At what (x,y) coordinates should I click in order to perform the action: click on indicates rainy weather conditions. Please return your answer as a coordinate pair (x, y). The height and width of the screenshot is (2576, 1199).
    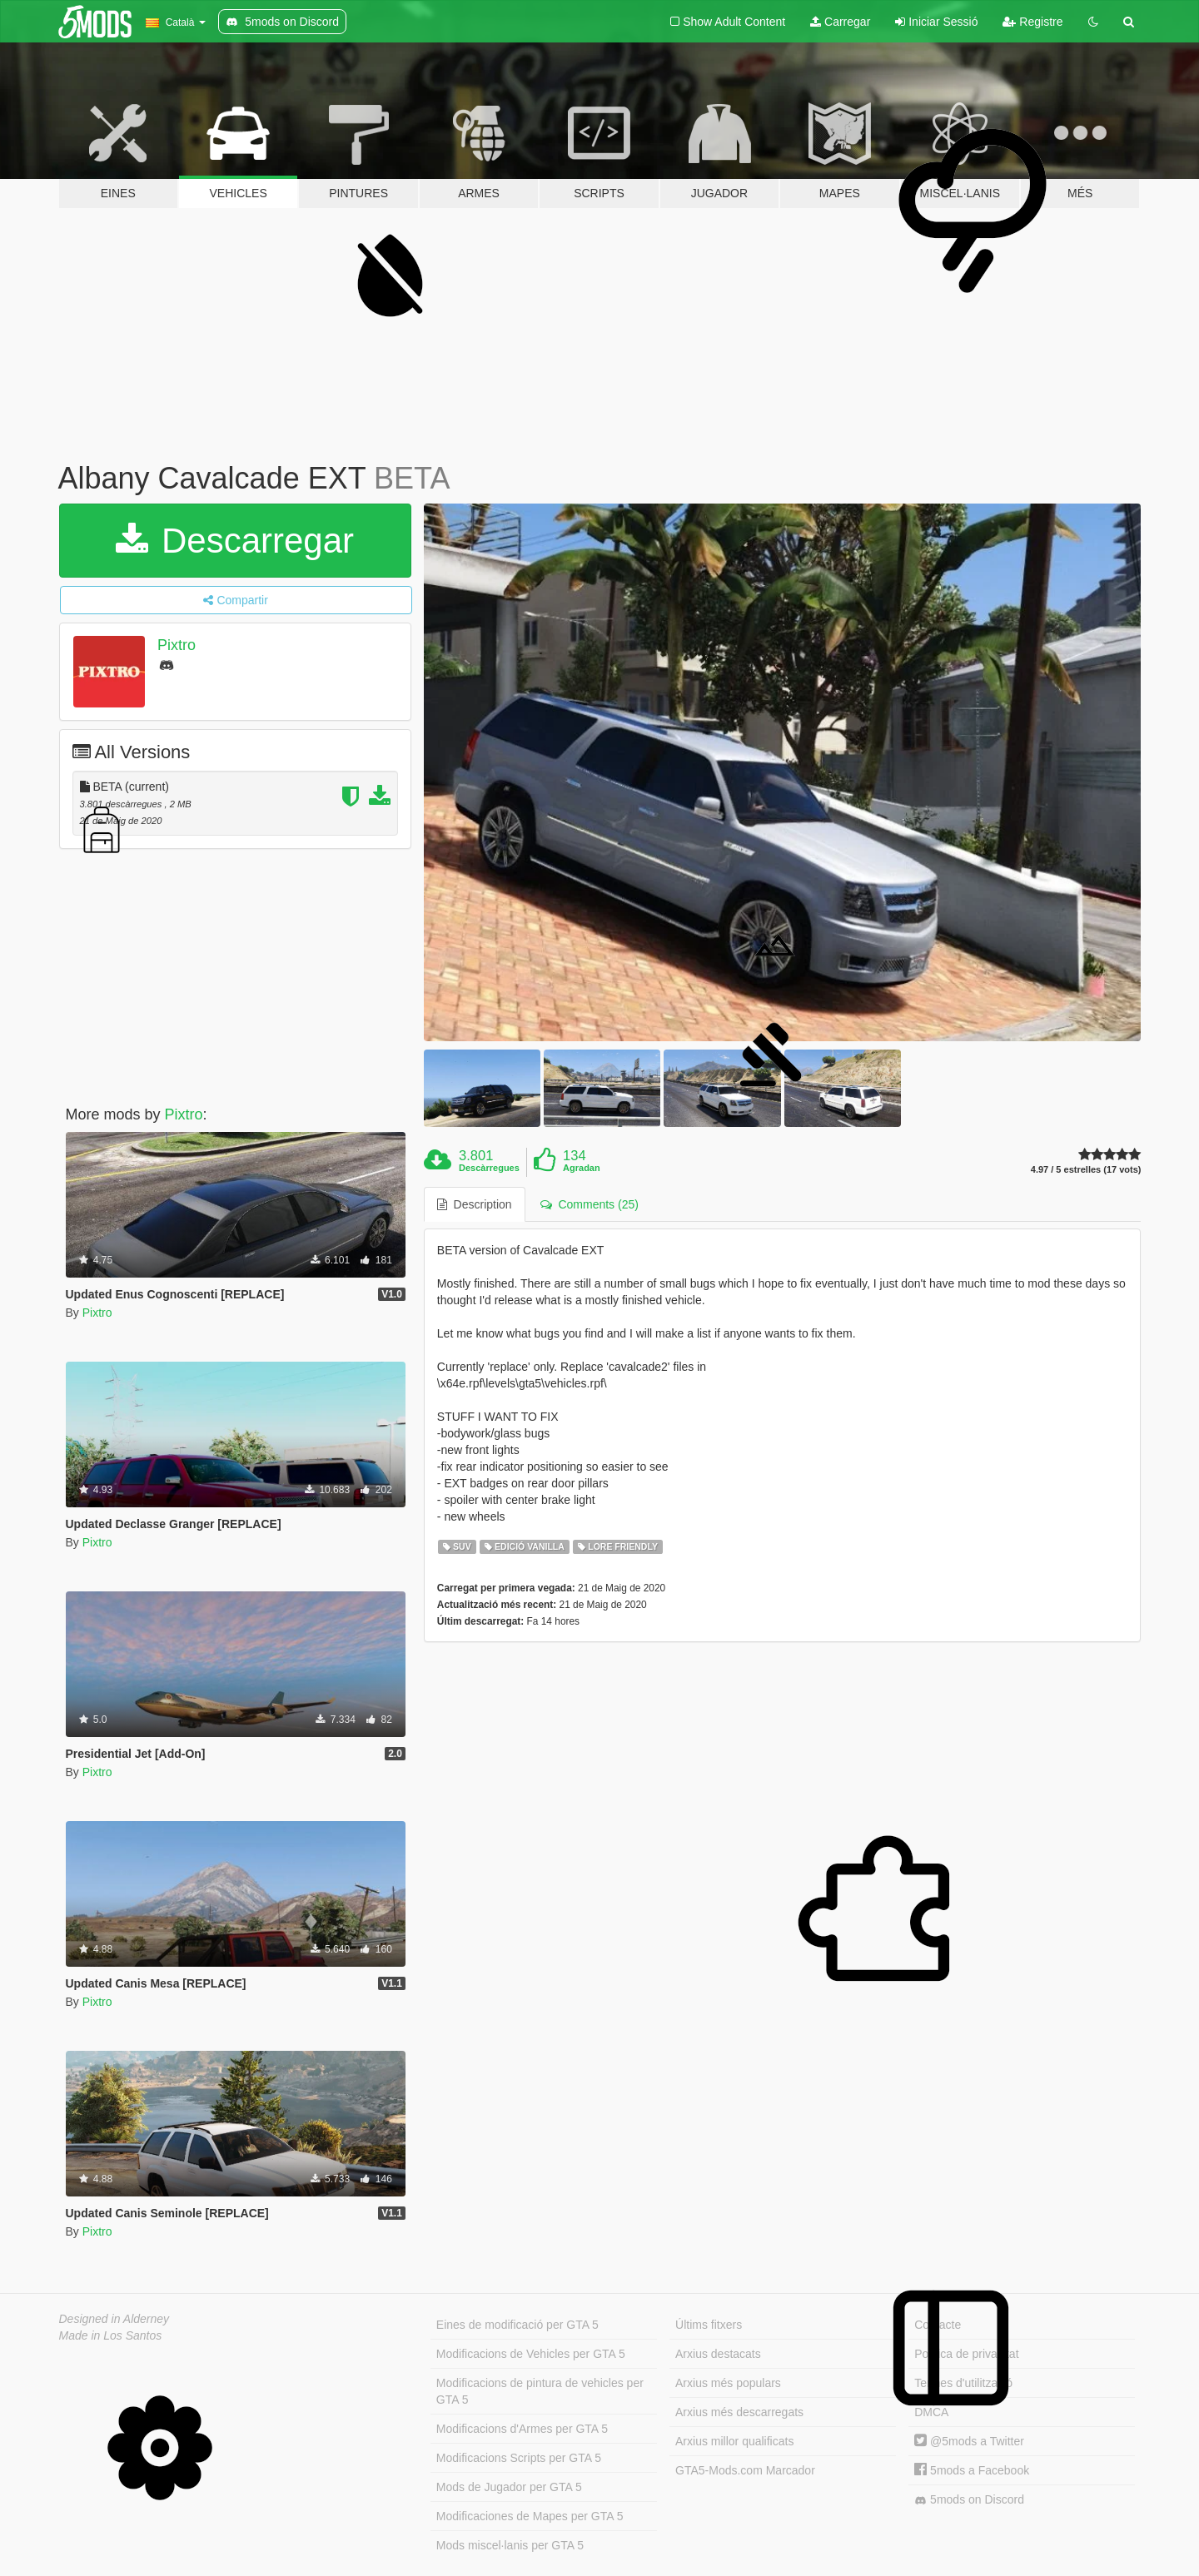
    Looking at the image, I should click on (973, 208).